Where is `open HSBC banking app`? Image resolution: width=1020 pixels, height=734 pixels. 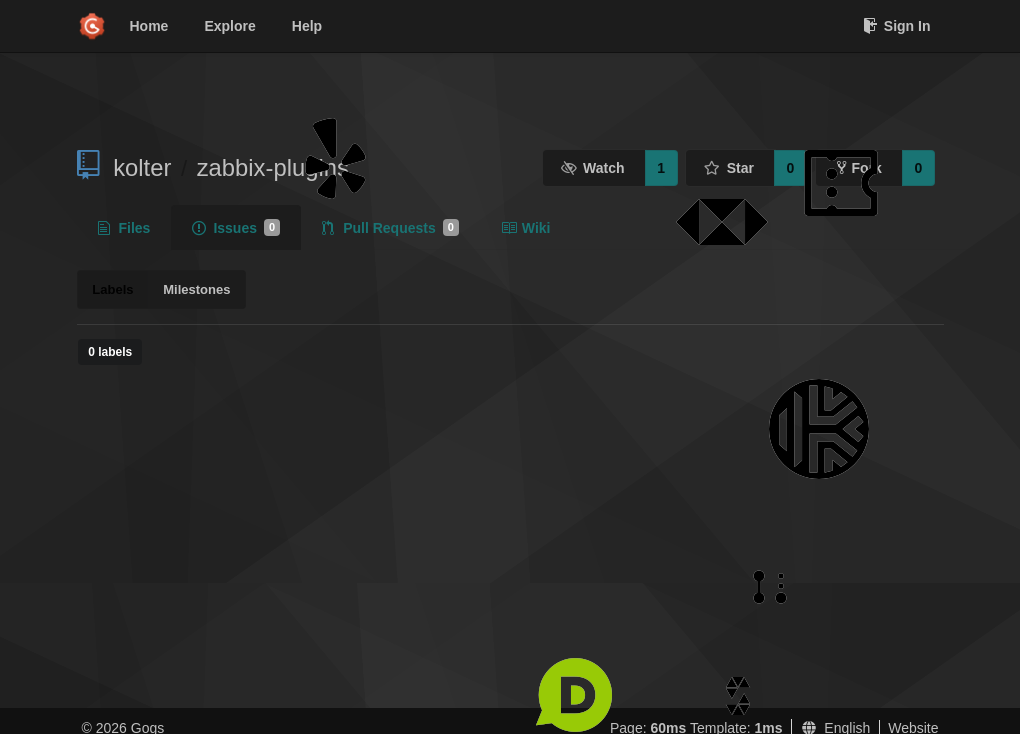 open HSBC banking app is located at coordinates (722, 222).